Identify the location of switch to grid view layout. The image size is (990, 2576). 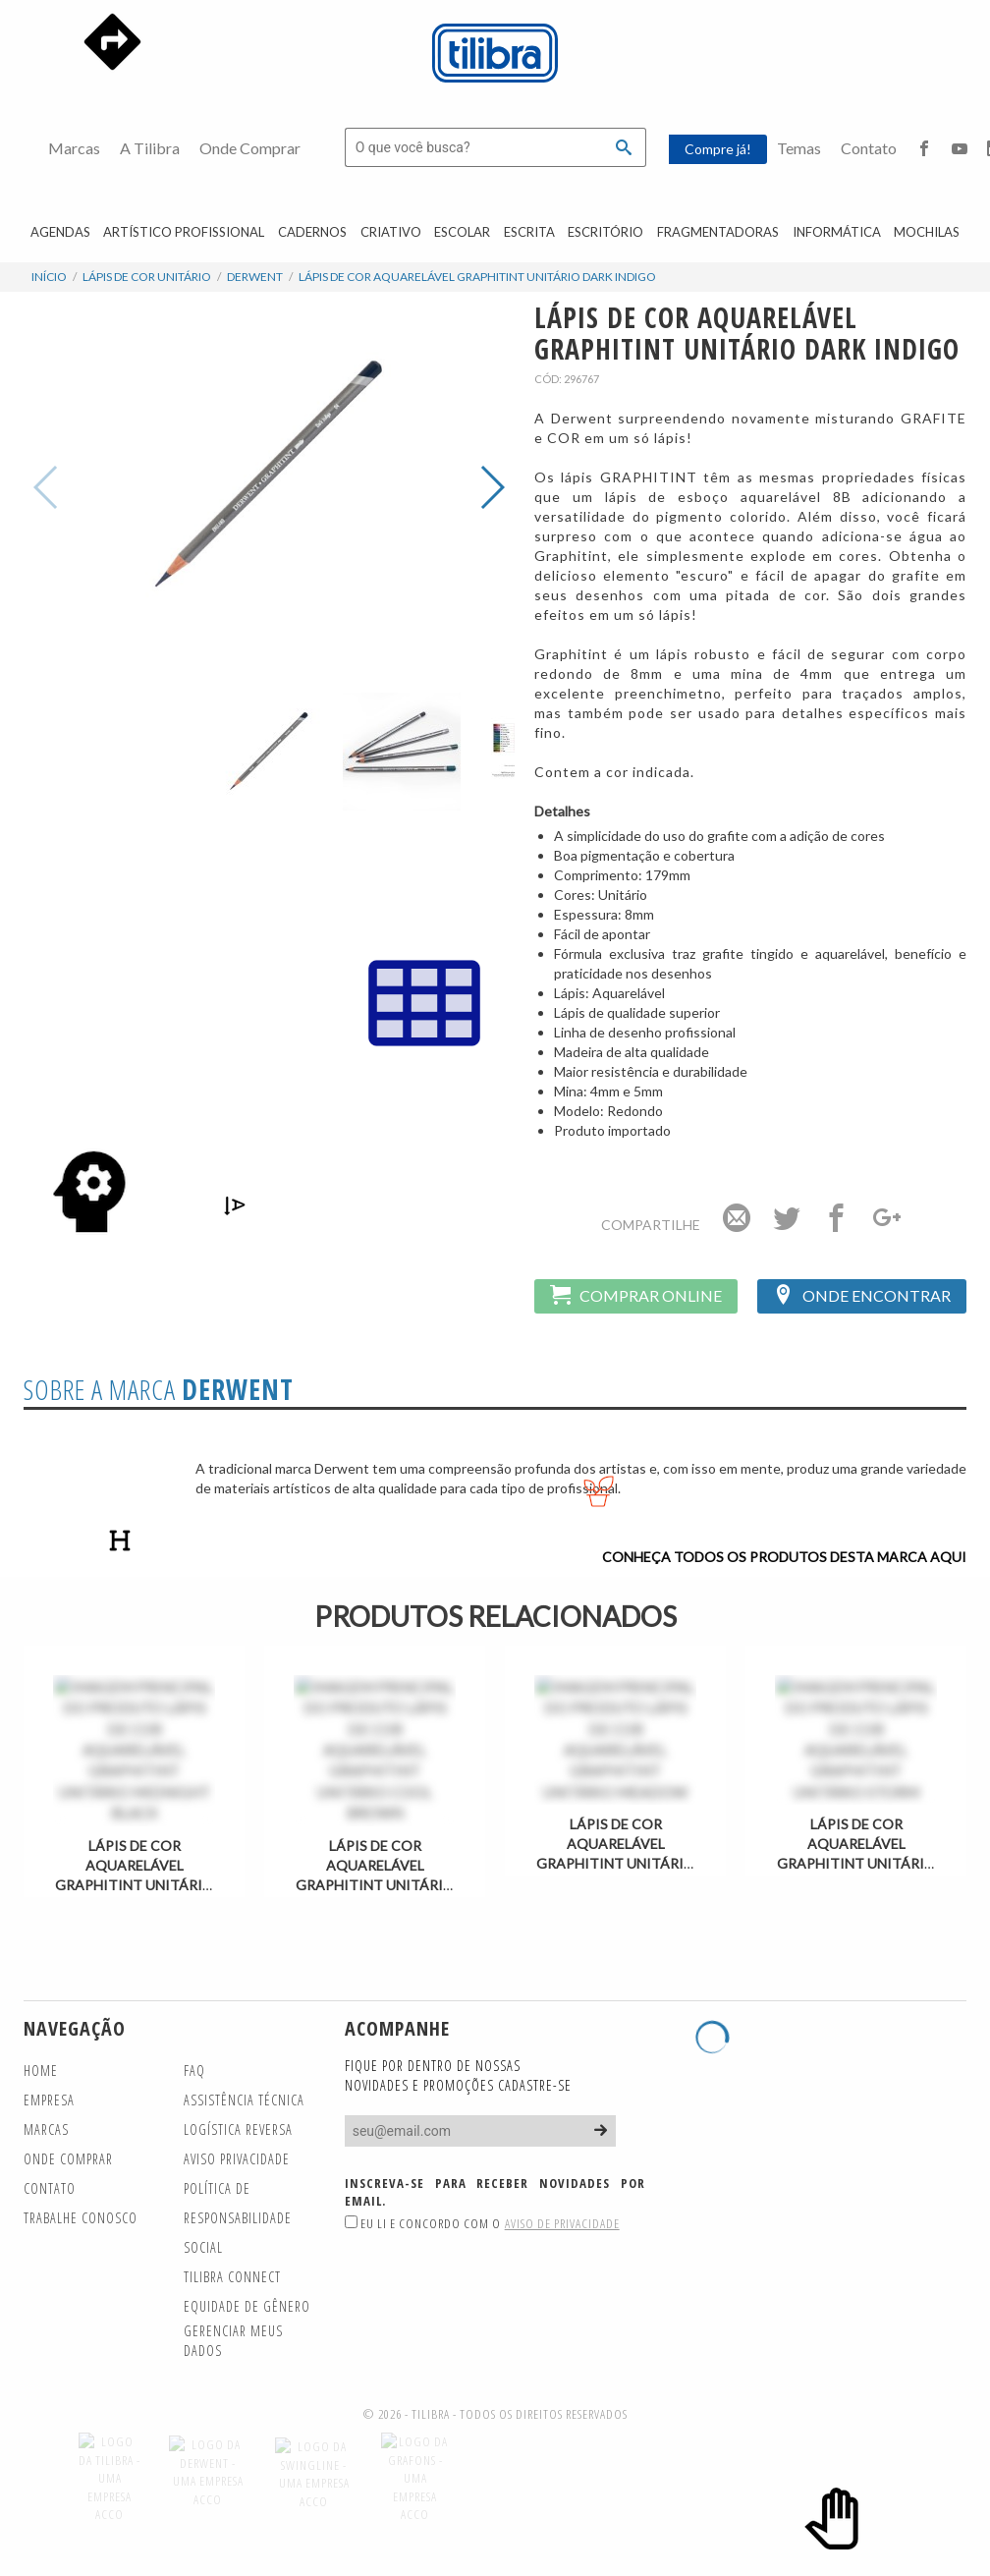
(424, 1003).